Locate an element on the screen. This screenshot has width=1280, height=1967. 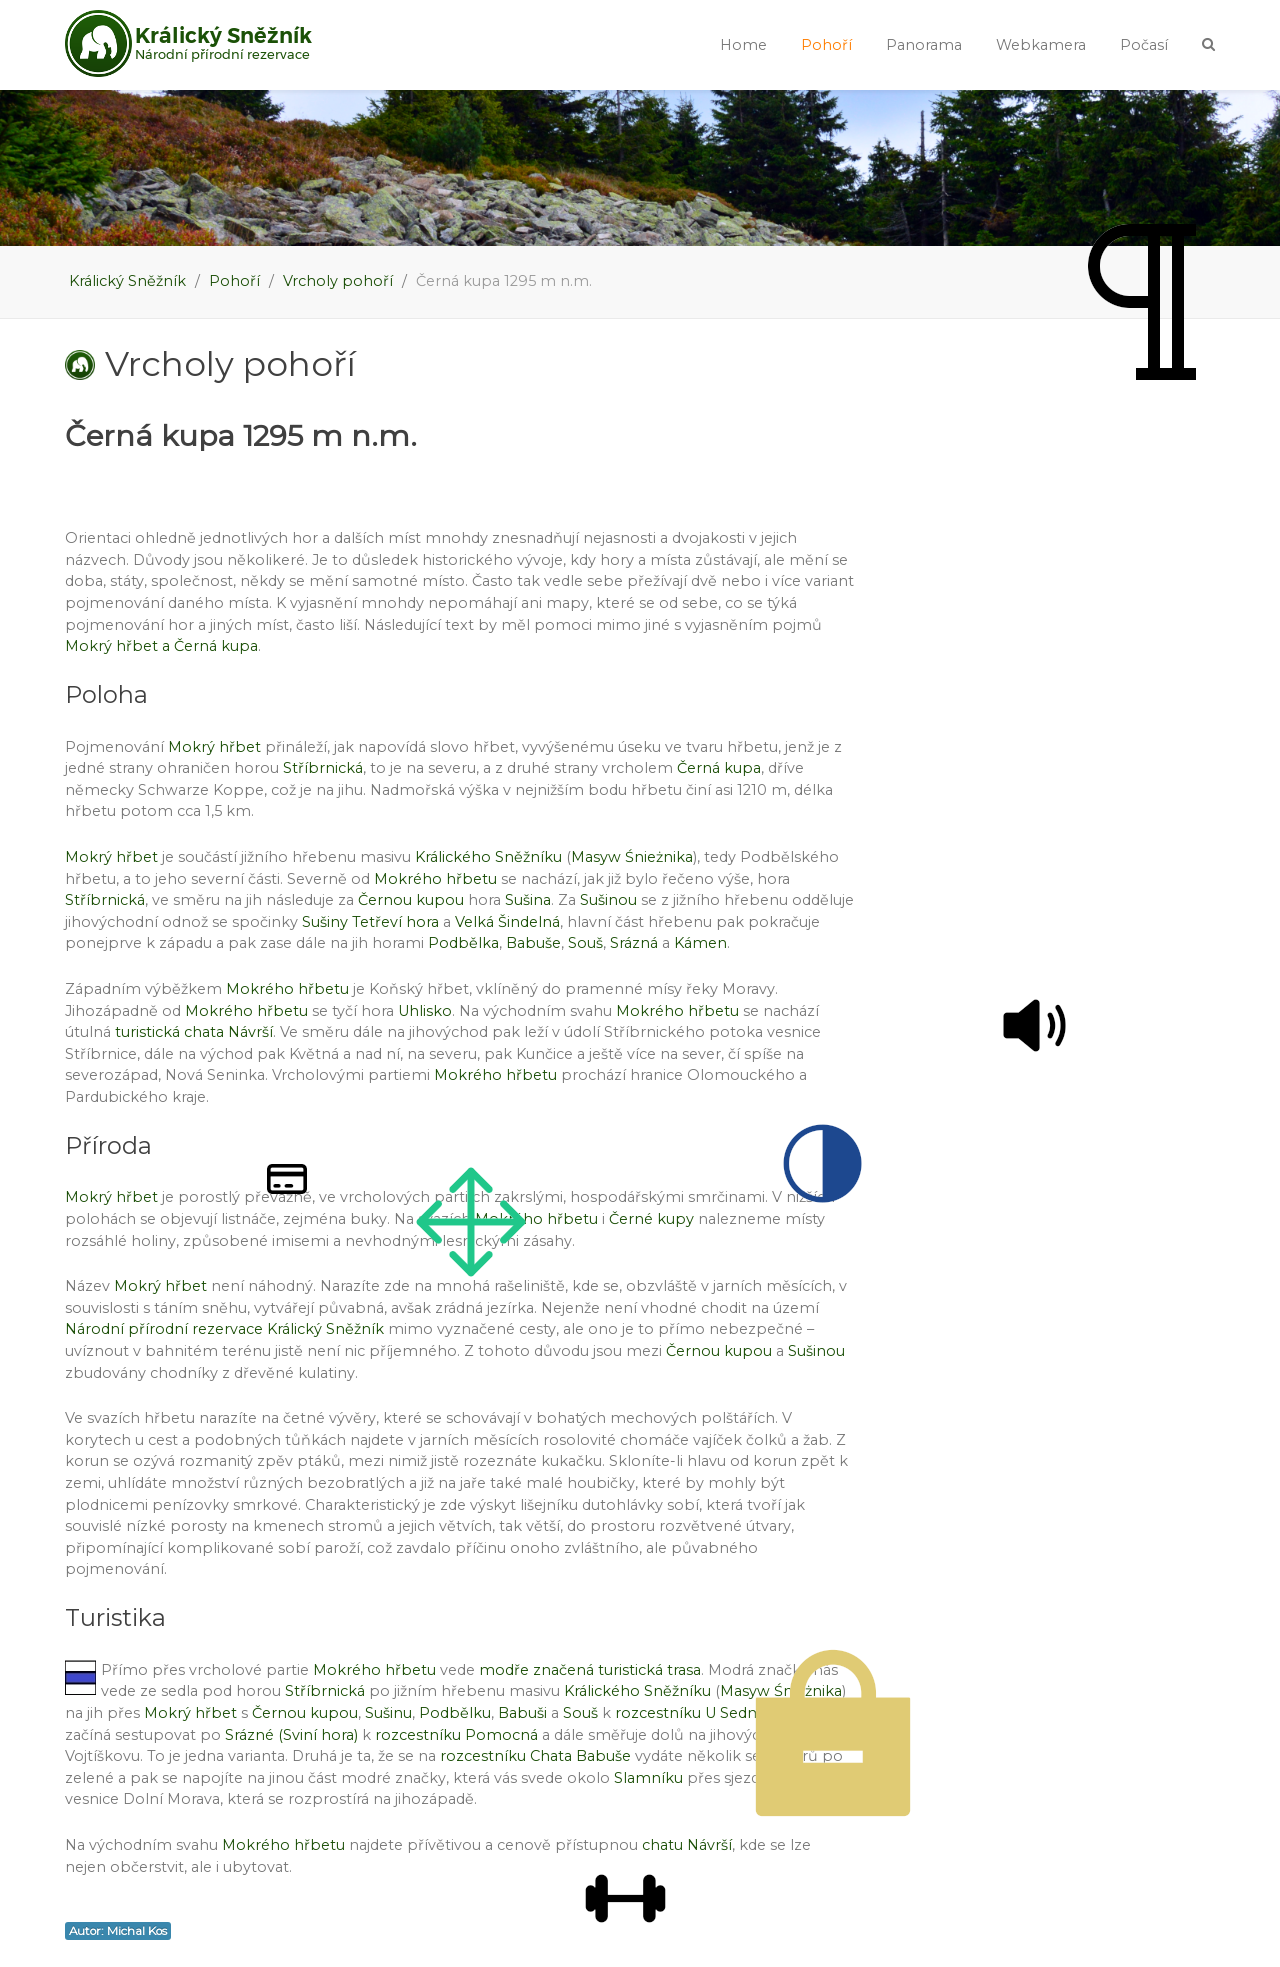
adjust audio volume is located at coordinates (1034, 1025).